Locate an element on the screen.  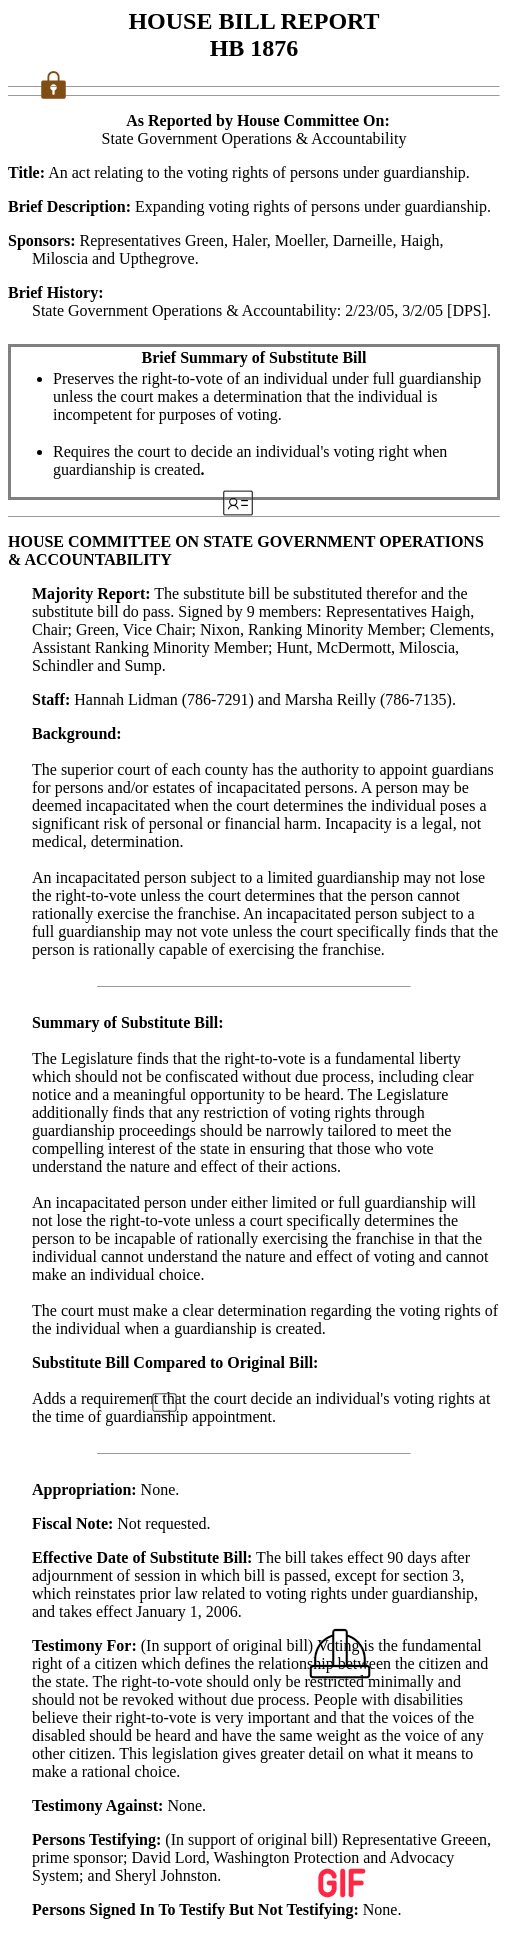
view display settings is located at coordinates (164, 1403).